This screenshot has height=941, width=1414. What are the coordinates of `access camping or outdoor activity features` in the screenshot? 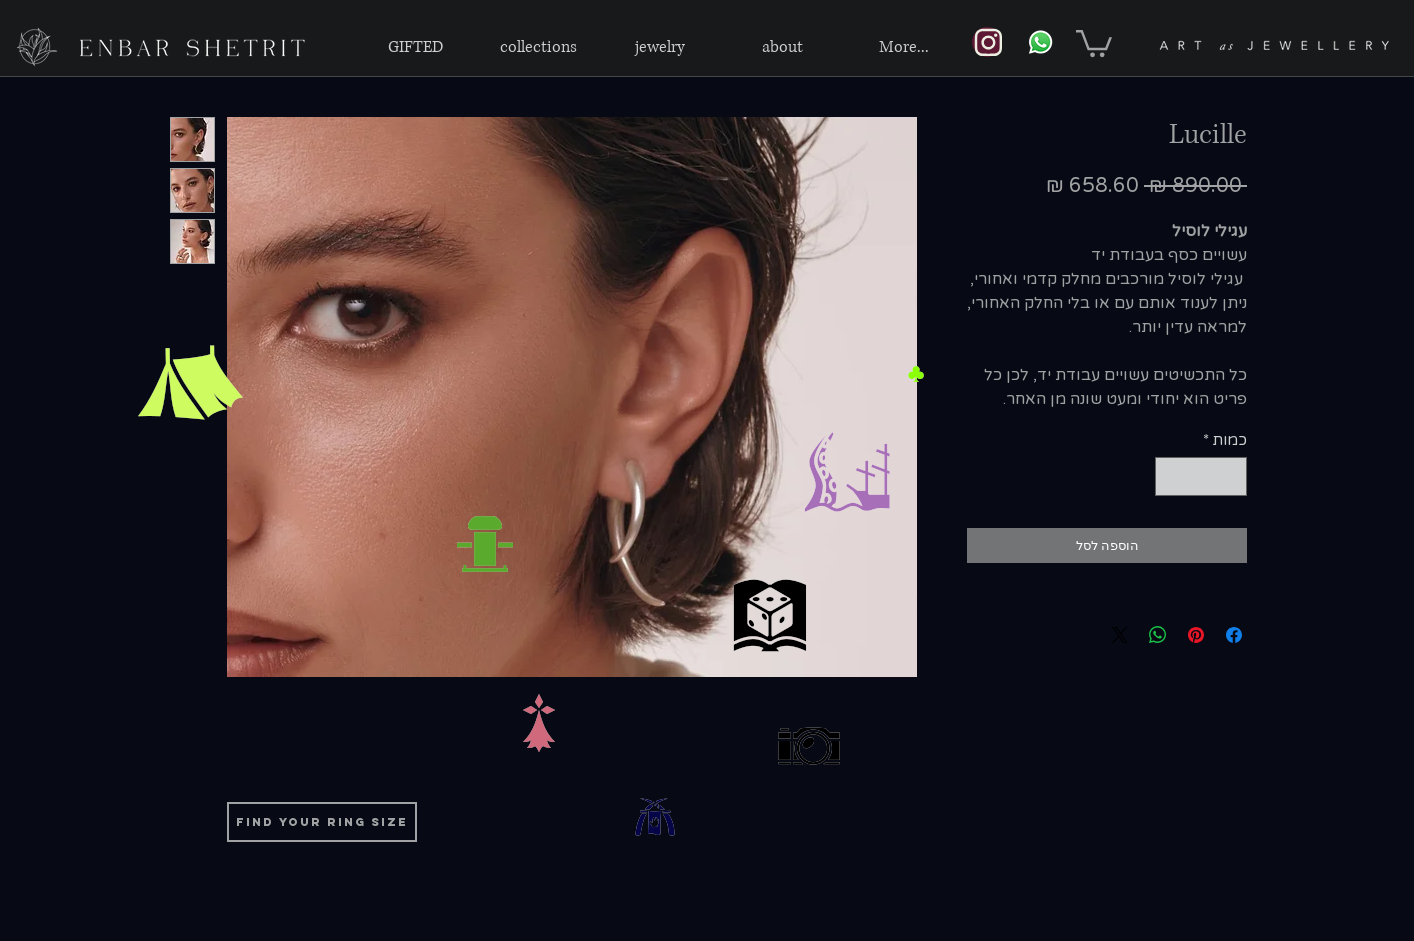 It's located at (190, 382).